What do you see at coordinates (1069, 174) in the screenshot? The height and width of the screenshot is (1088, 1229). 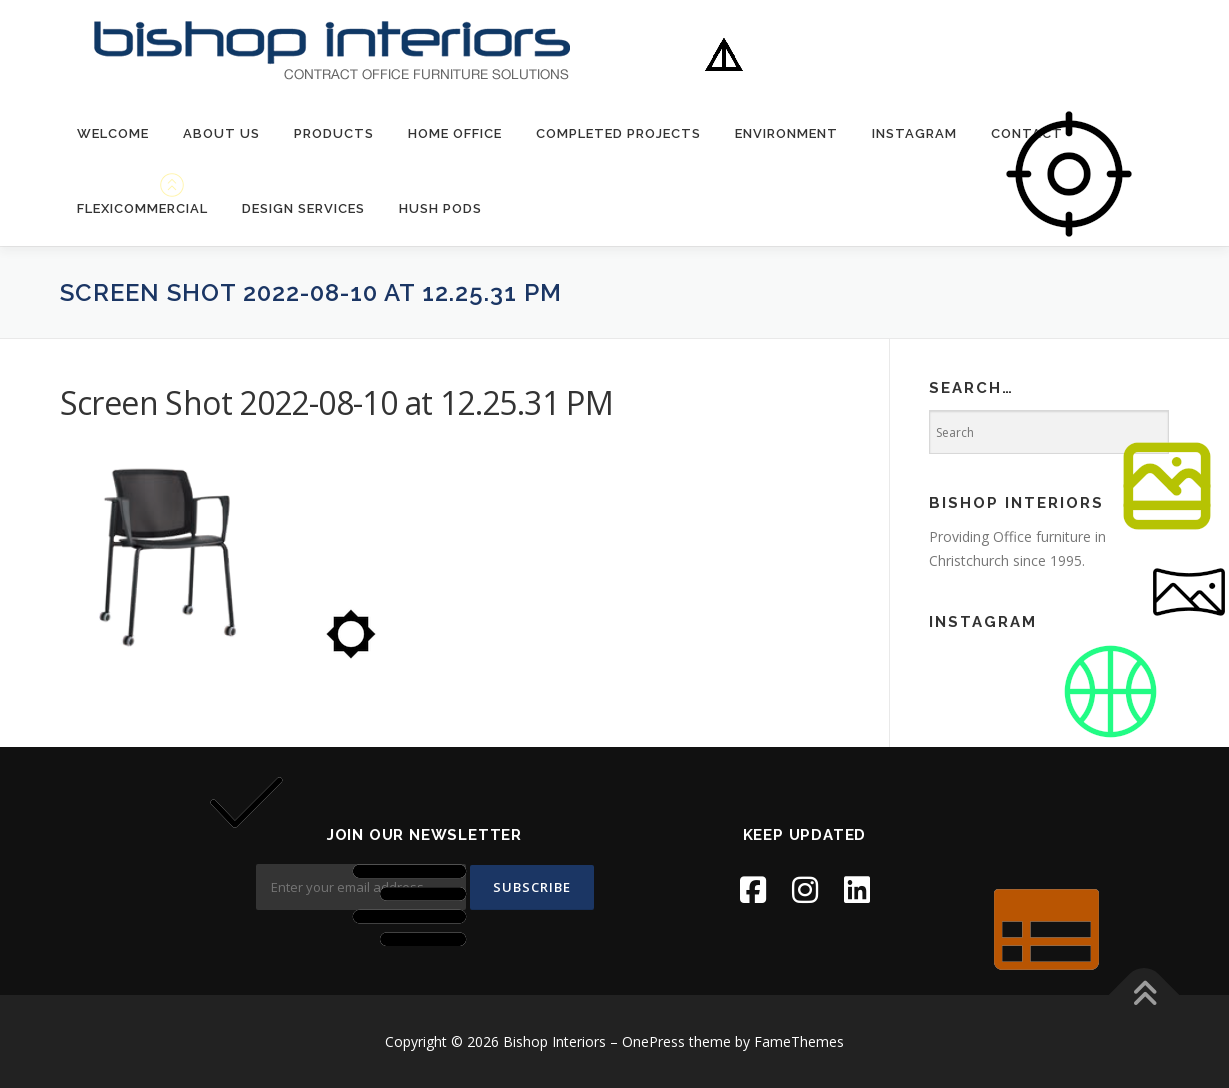 I see `center map on current location` at bounding box center [1069, 174].